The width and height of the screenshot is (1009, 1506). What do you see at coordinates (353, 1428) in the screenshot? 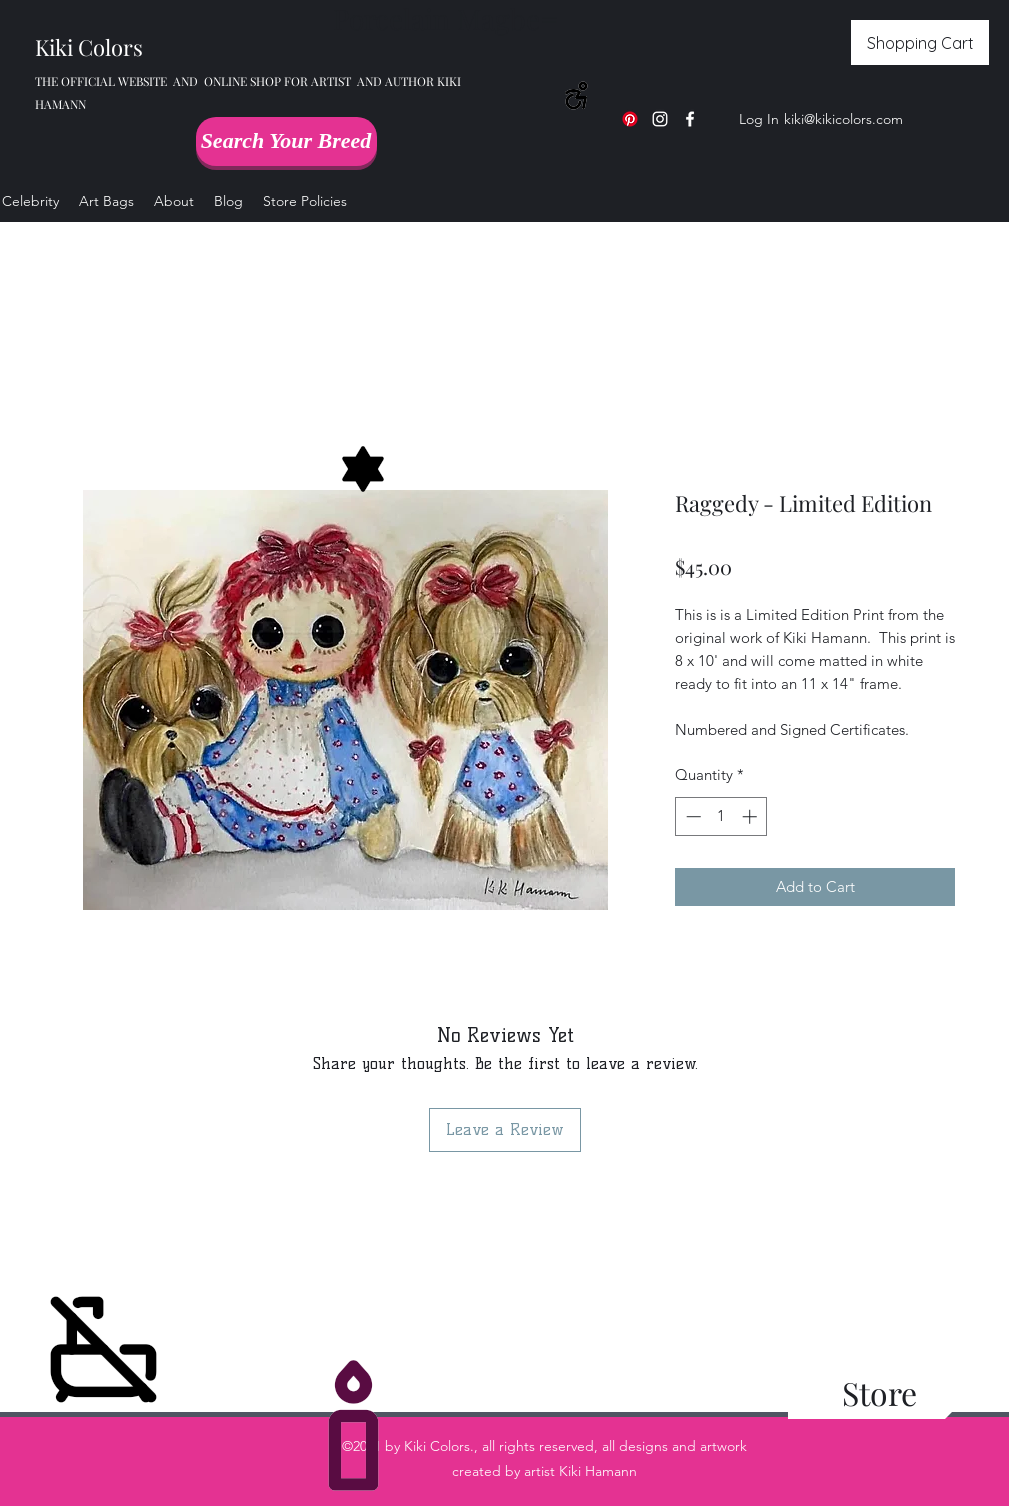
I see `access candle or ambient lighting settings` at bounding box center [353, 1428].